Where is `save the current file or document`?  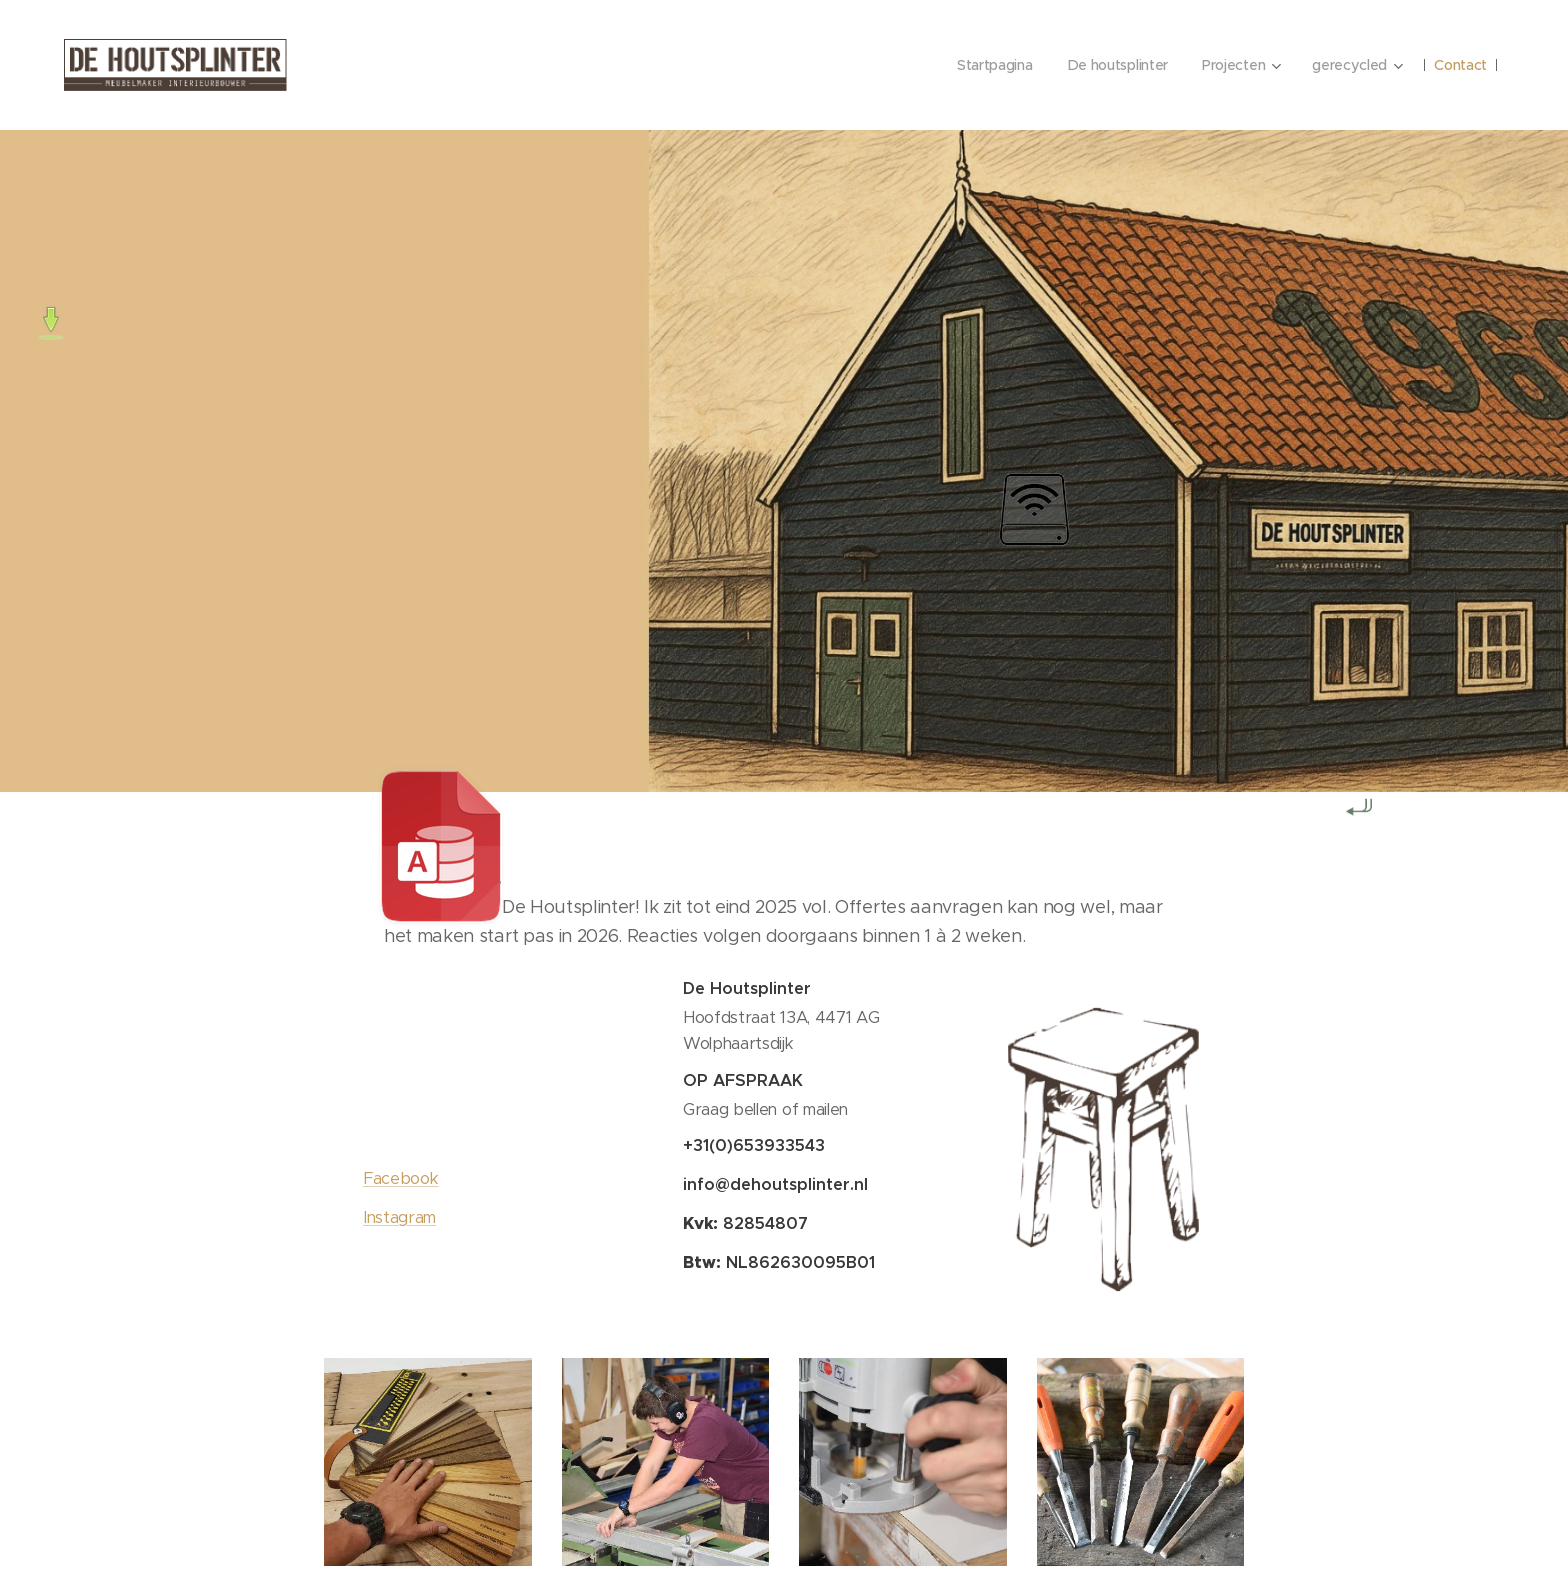 save the current file or document is located at coordinates (51, 320).